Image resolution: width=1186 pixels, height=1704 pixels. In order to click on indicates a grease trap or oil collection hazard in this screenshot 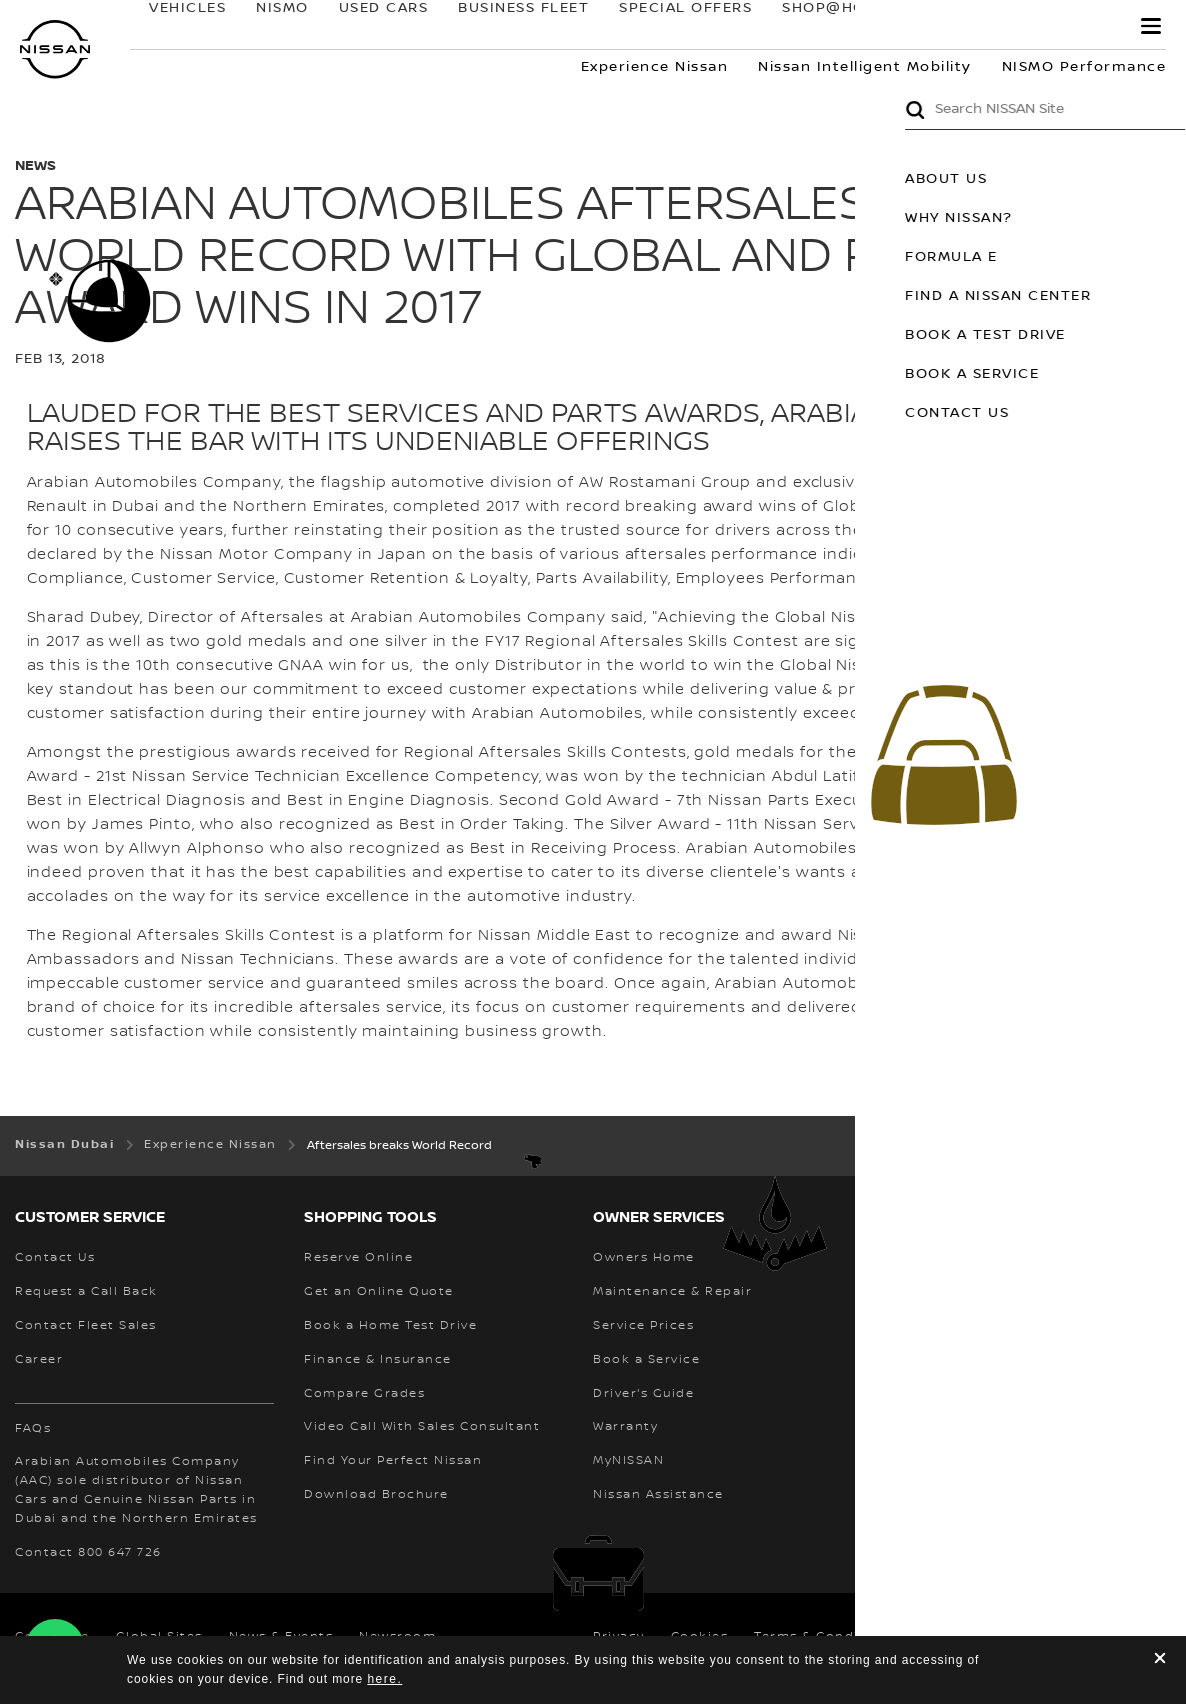, I will do `click(775, 1227)`.